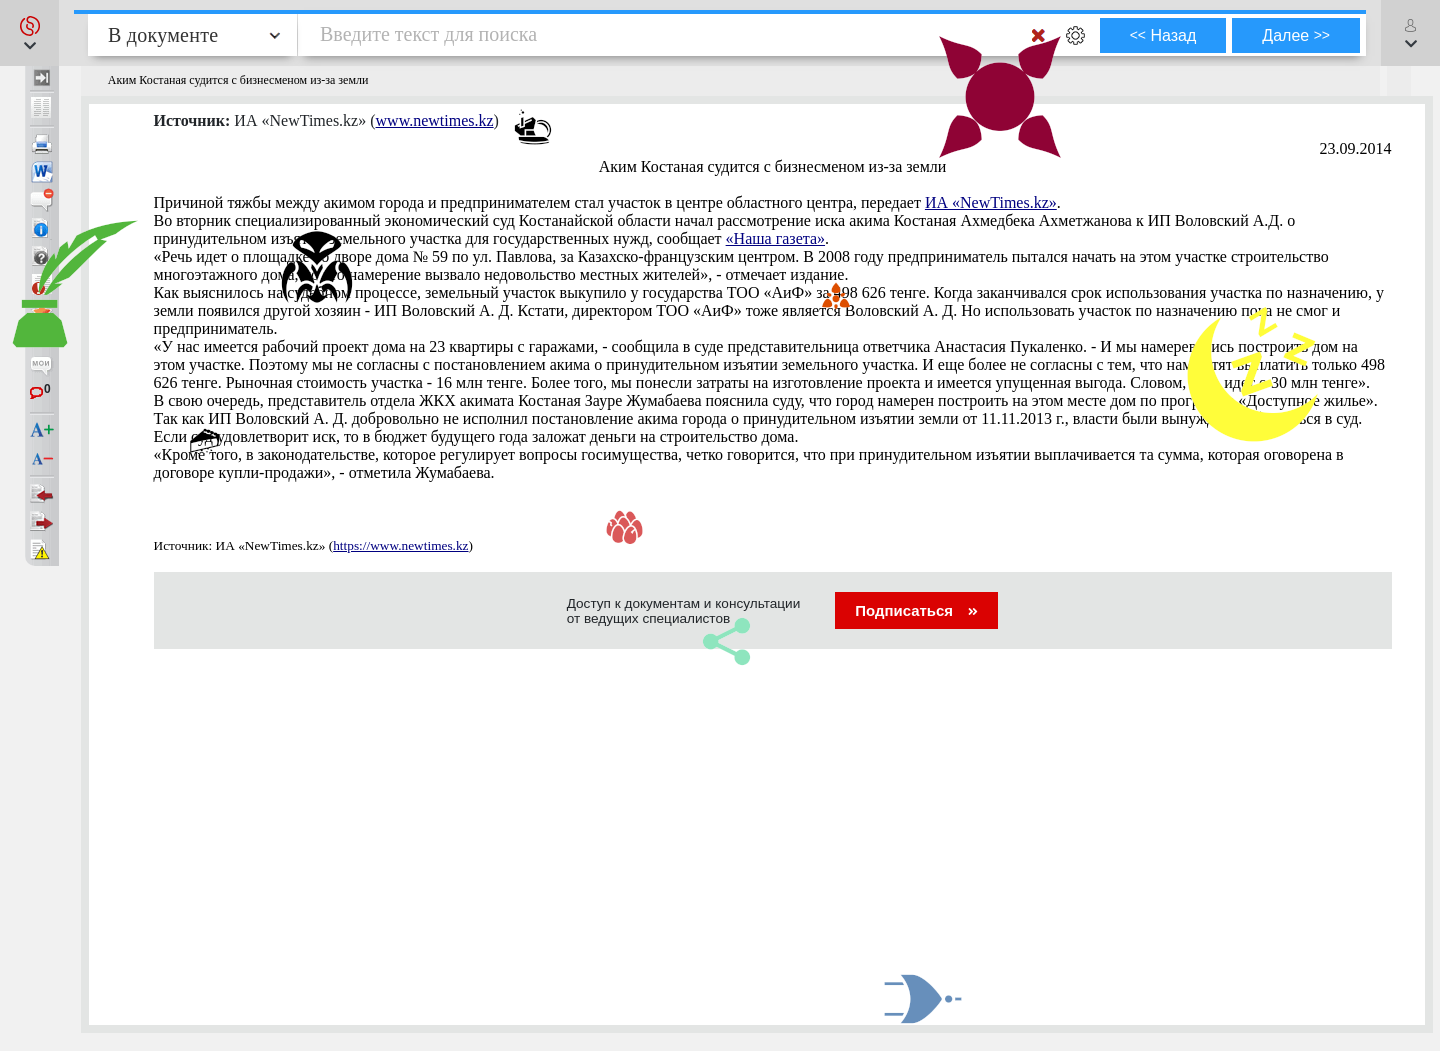 The height and width of the screenshot is (1051, 1440). Describe the element at coordinates (1000, 97) in the screenshot. I see `indicates player has reached level four` at that location.